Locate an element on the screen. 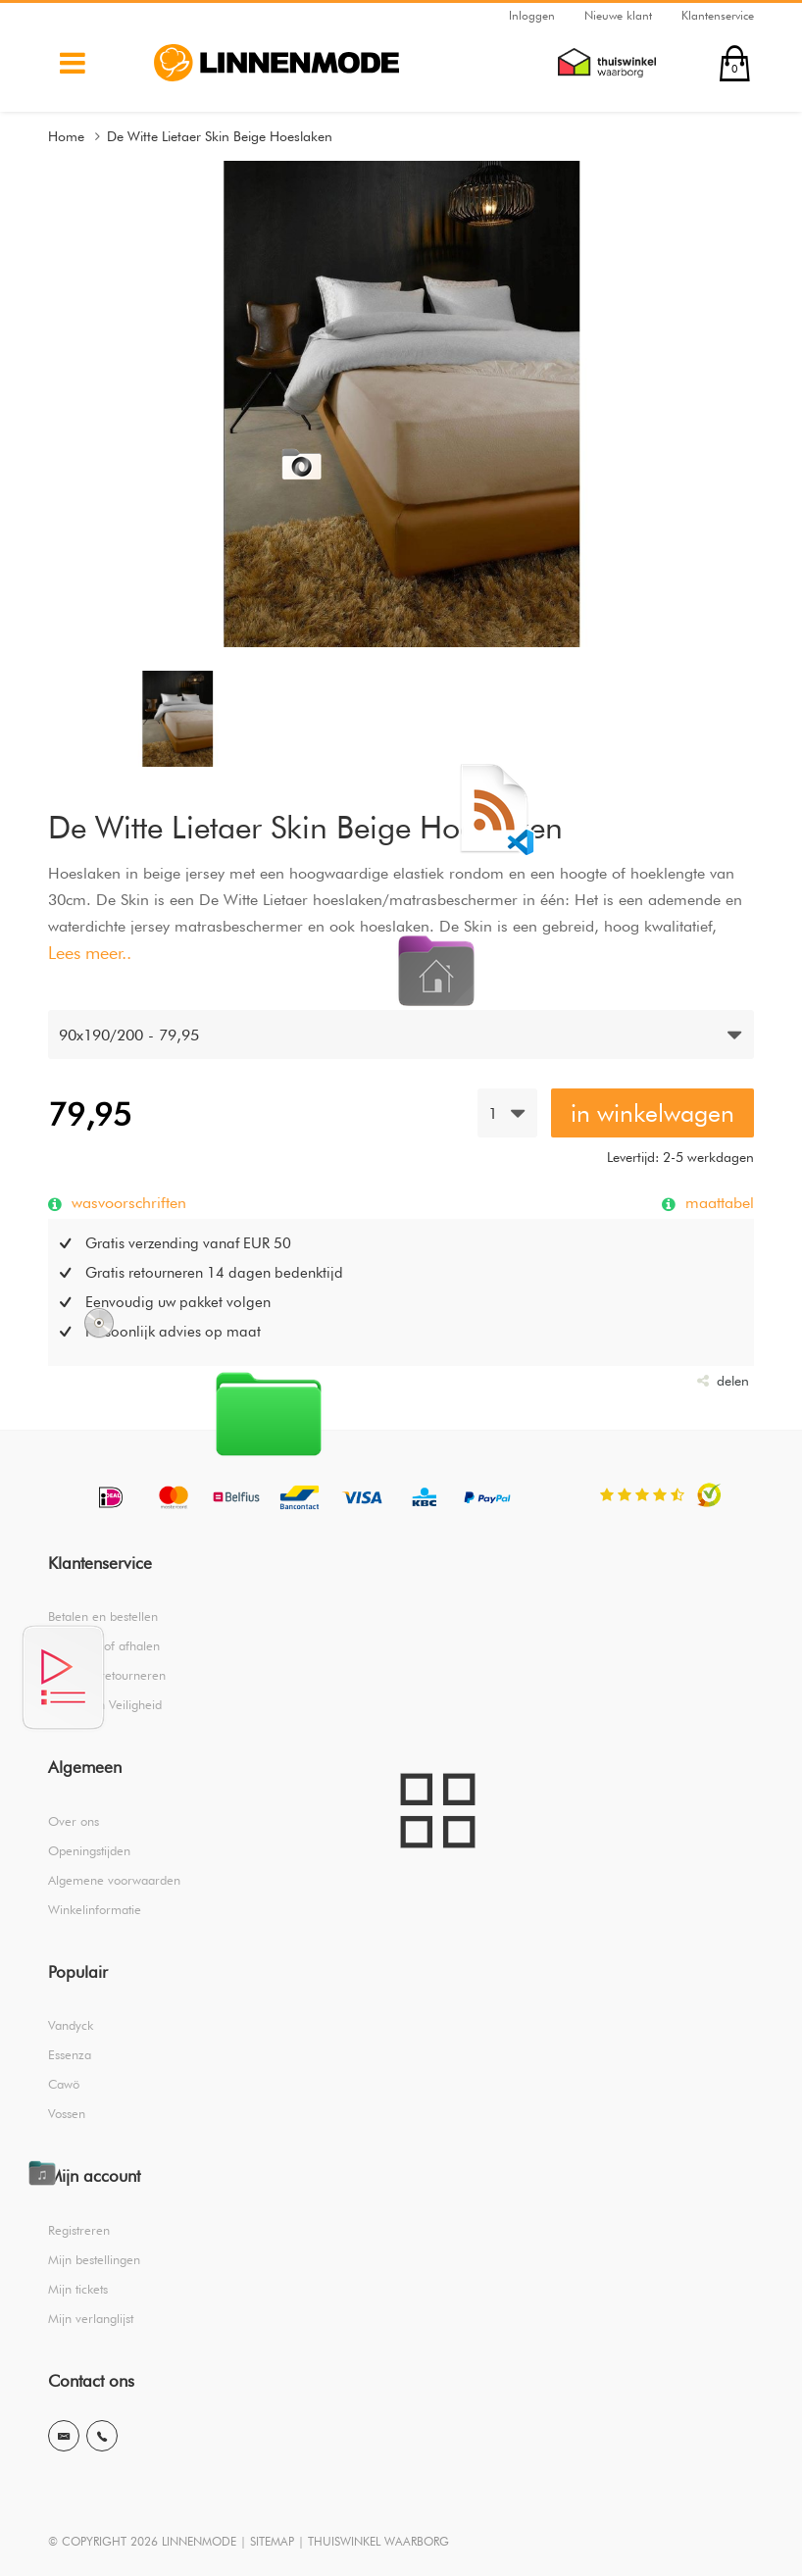 The image size is (802, 2576). access CD/DVD drive or disc reader is located at coordinates (99, 1323).